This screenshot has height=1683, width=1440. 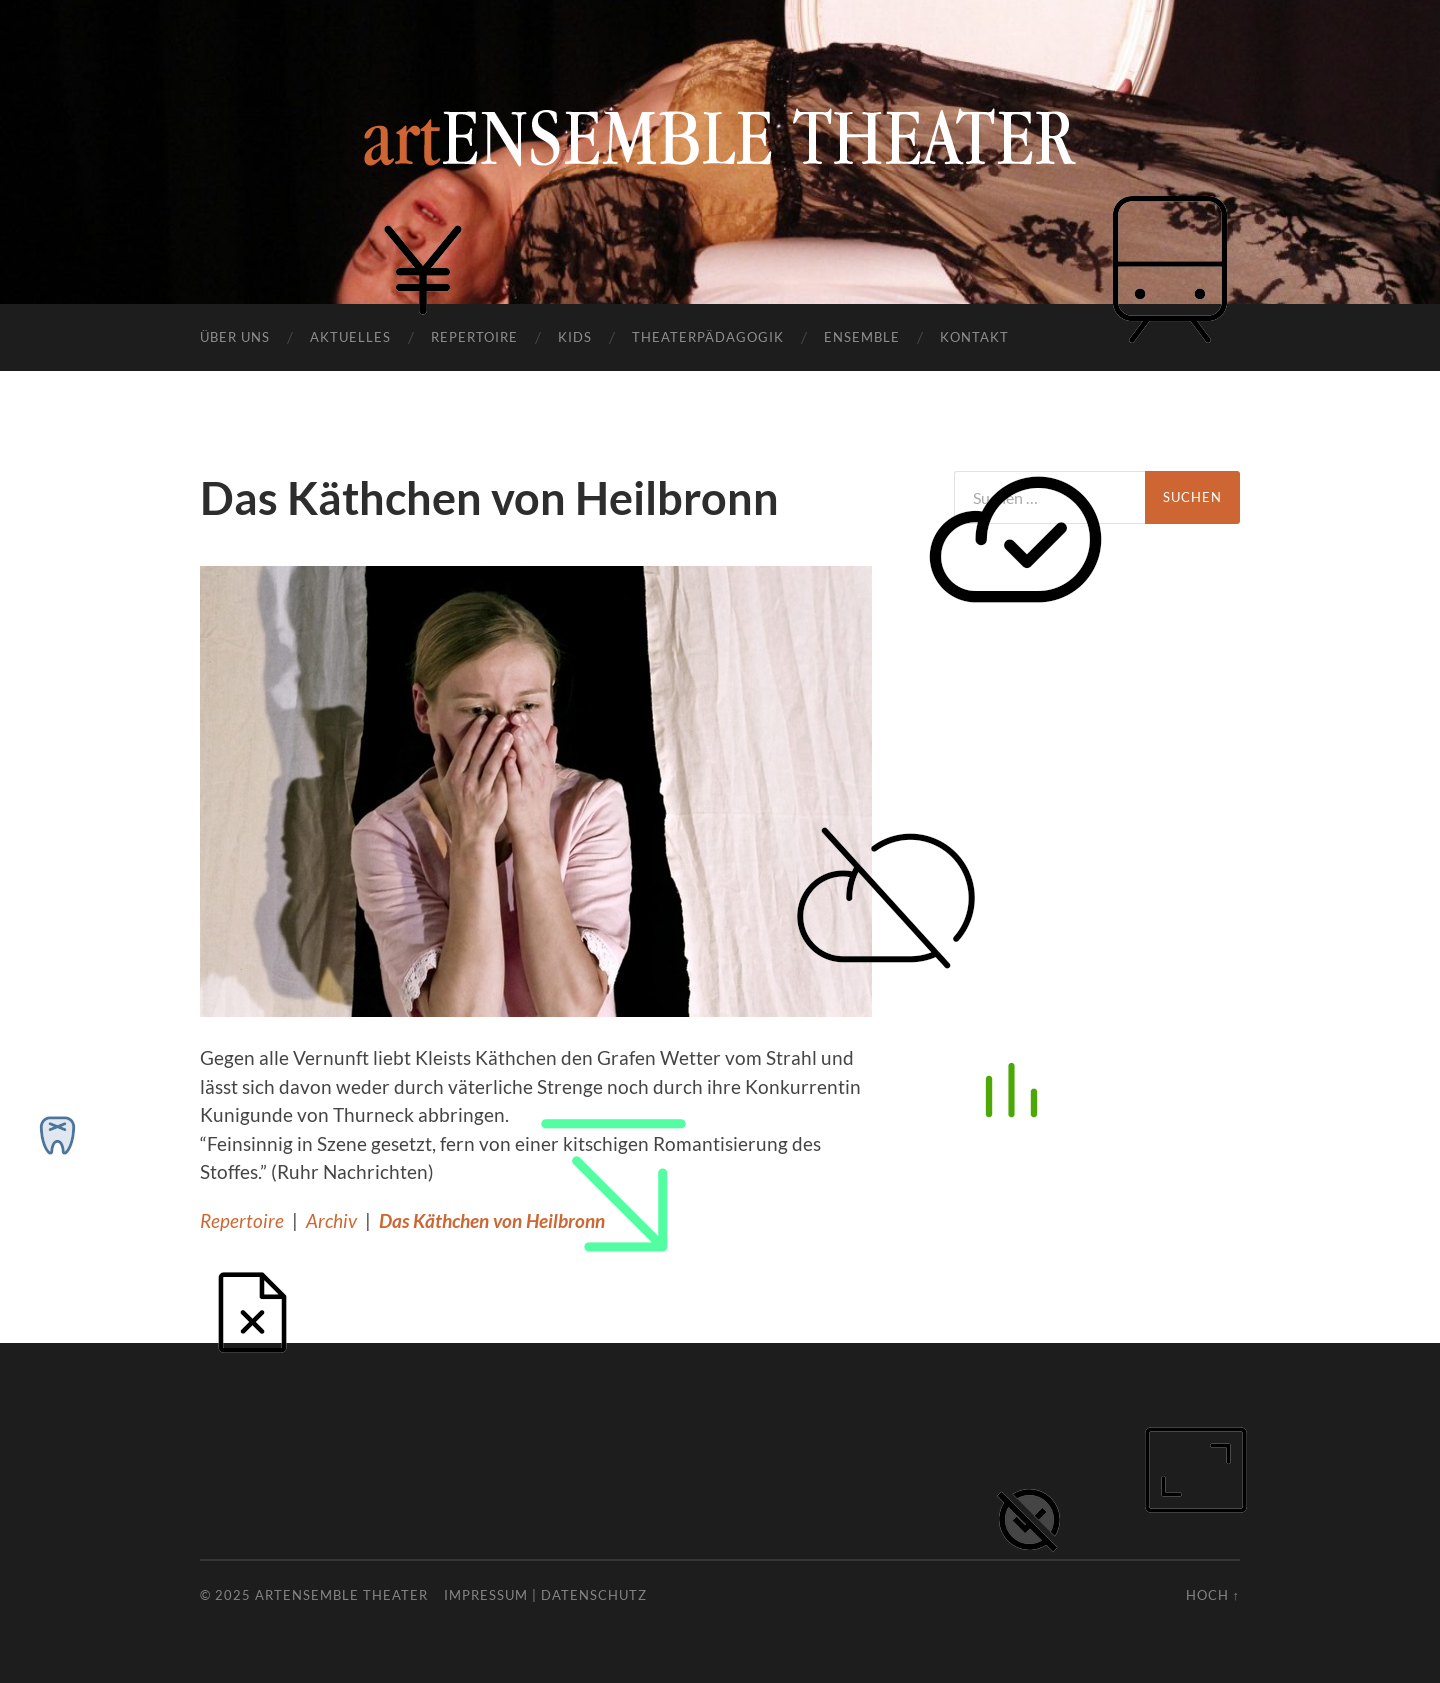 What do you see at coordinates (57, 1135) in the screenshot?
I see `access dental care or dentist information` at bounding box center [57, 1135].